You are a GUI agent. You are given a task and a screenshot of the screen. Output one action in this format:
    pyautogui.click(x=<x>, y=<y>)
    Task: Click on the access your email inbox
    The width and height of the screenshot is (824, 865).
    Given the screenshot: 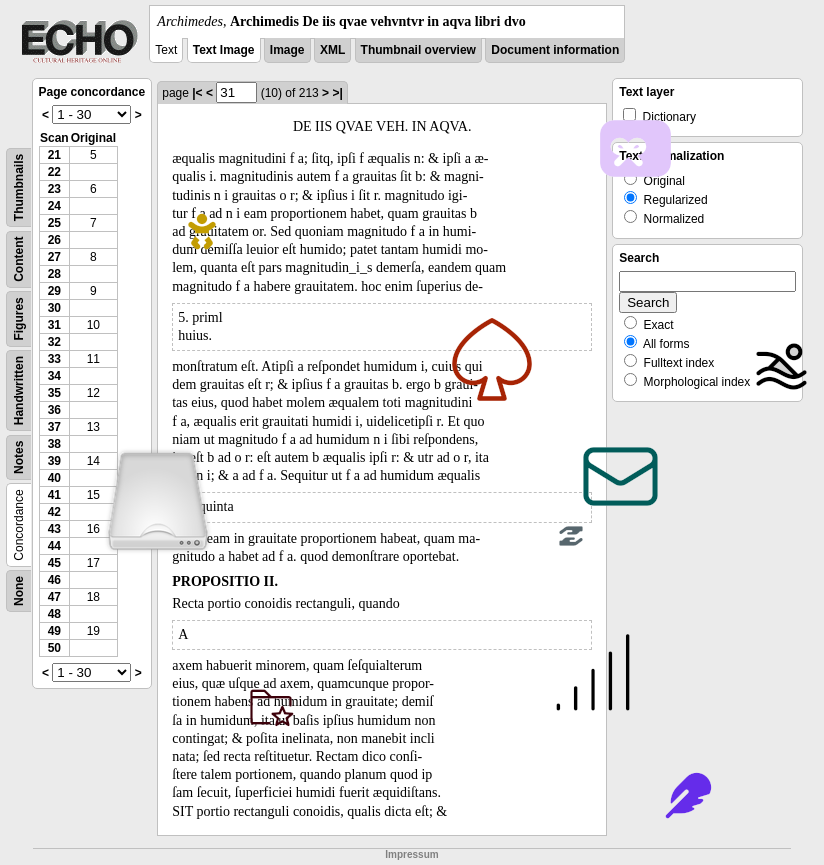 What is the action you would take?
    pyautogui.click(x=620, y=476)
    